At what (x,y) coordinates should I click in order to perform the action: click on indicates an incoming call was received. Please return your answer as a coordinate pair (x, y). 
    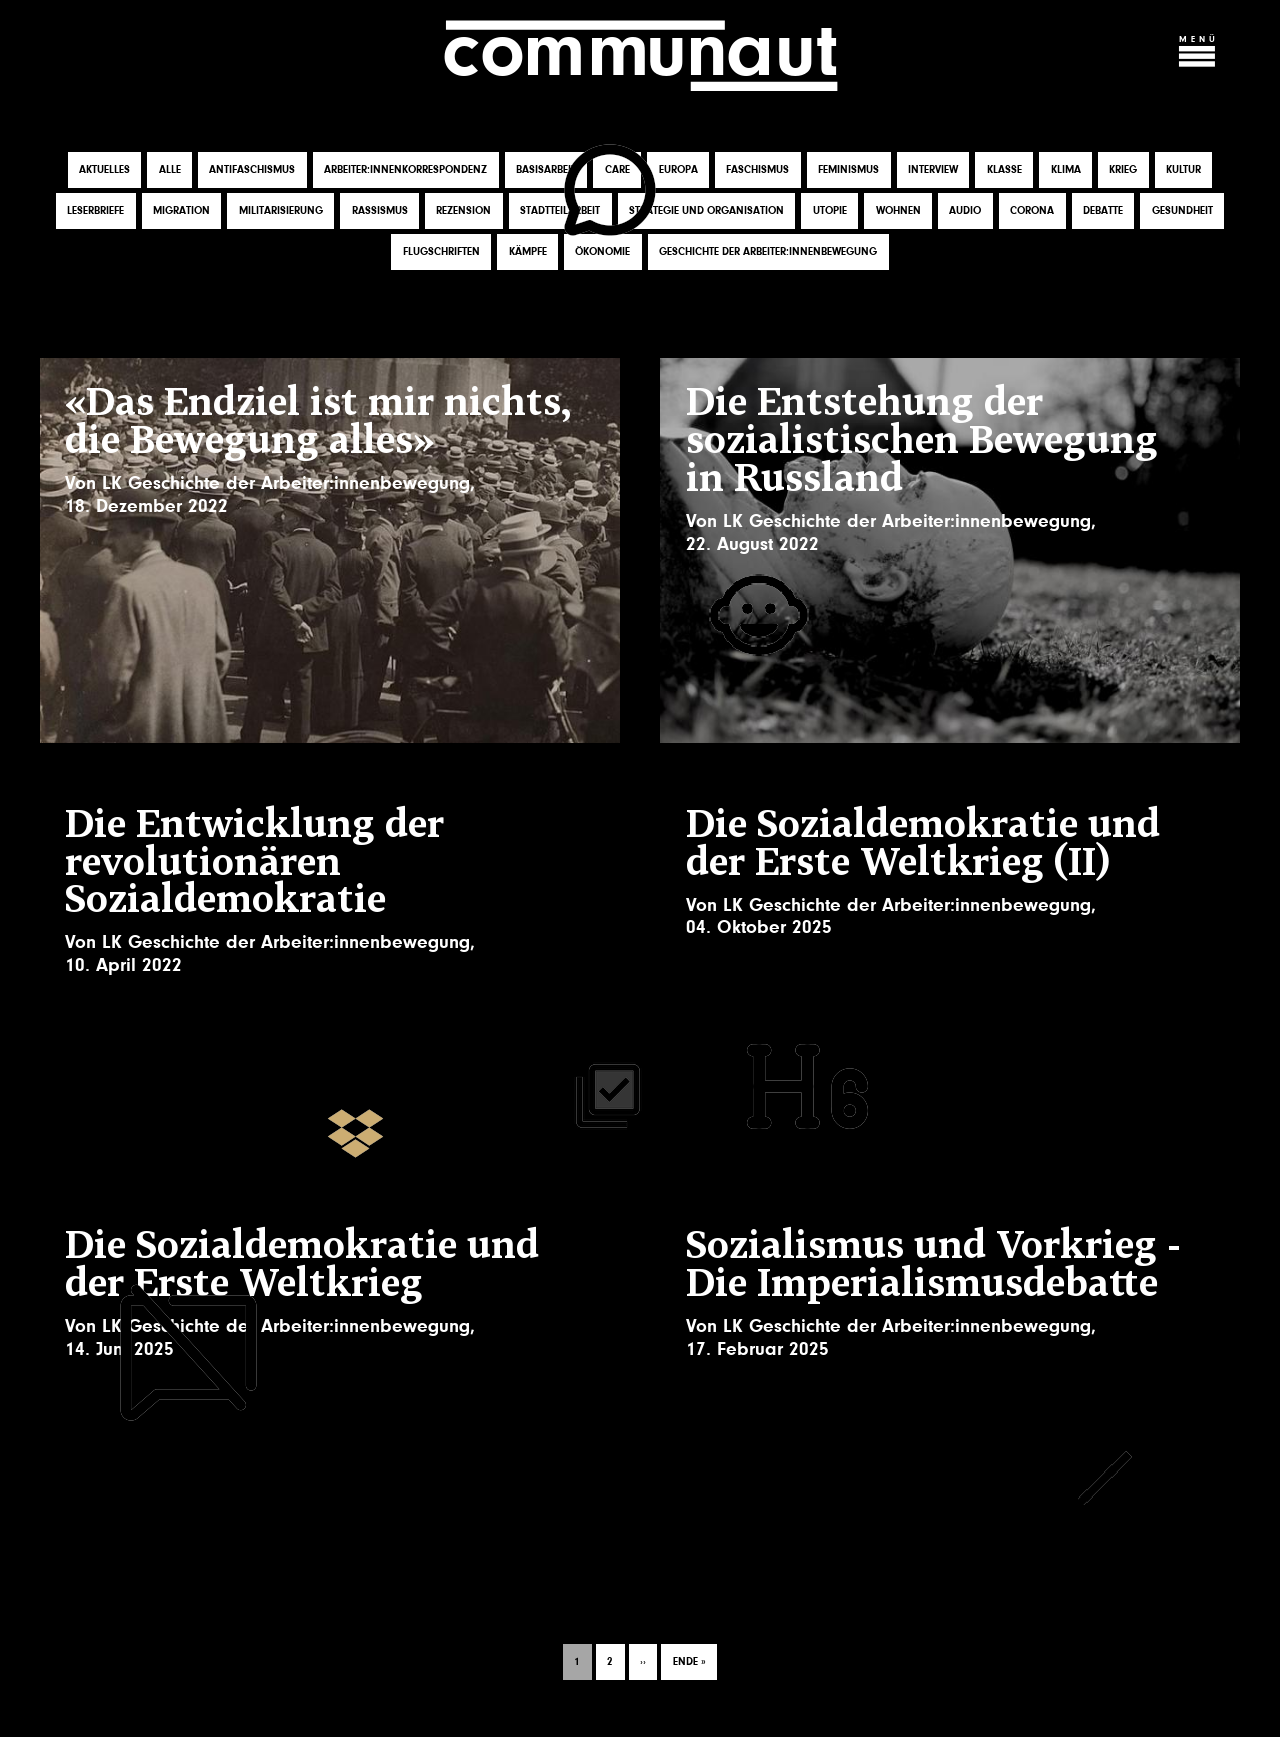
    Looking at the image, I should click on (1099, 1484).